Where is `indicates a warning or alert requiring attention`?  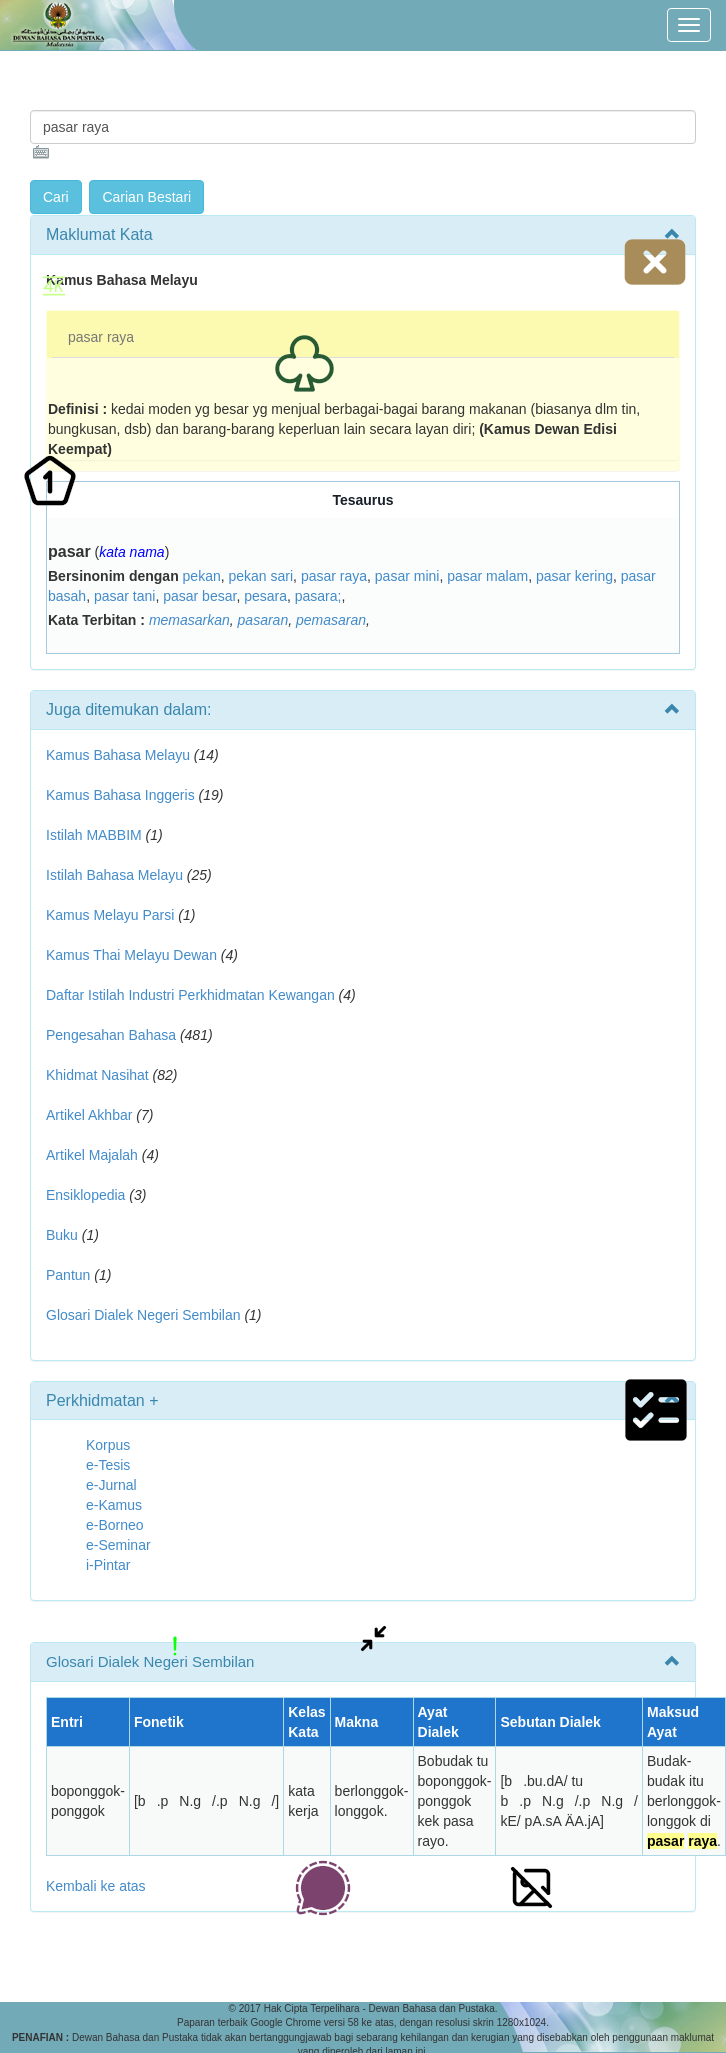 indicates a warning or alert requiring attention is located at coordinates (175, 1646).